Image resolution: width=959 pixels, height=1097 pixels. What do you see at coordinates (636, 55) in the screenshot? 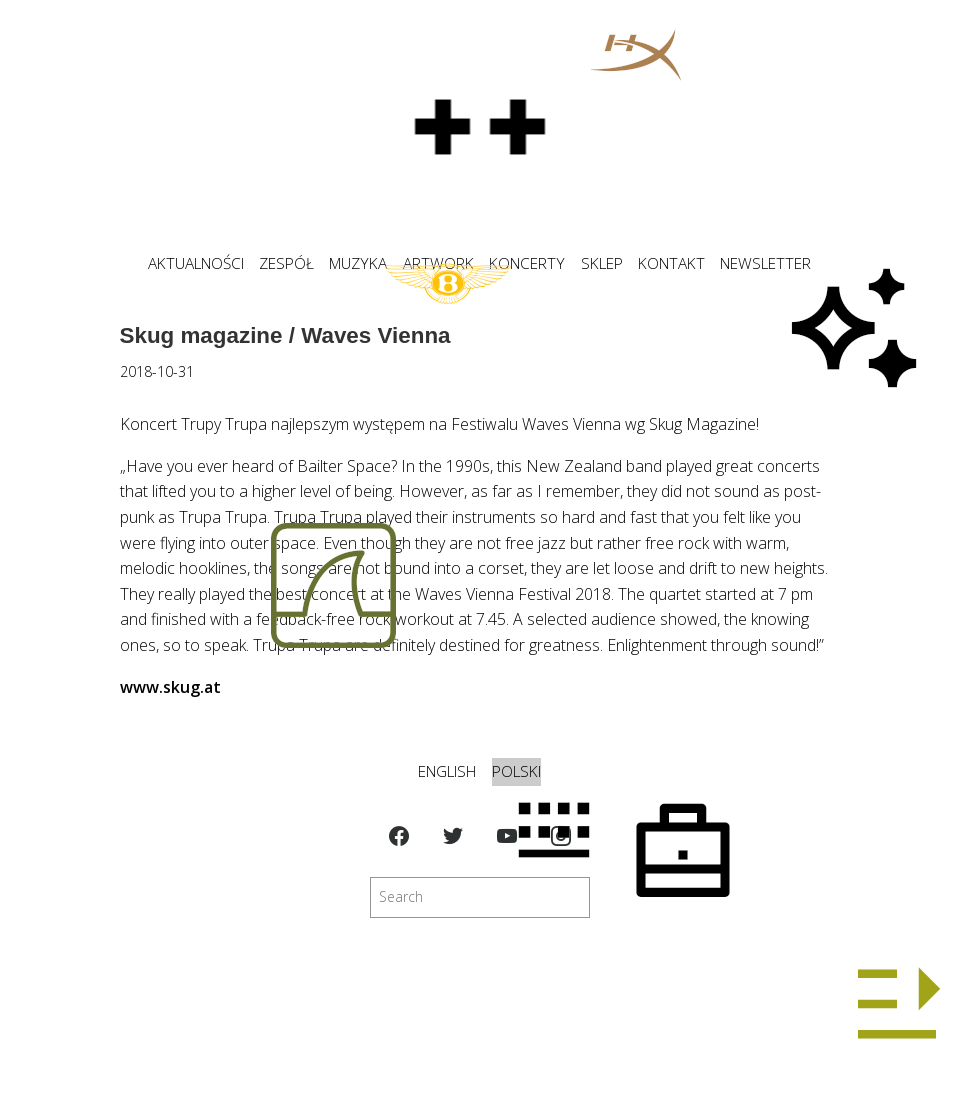
I see `HyperX brand logo` at bounding box center [636, 55].